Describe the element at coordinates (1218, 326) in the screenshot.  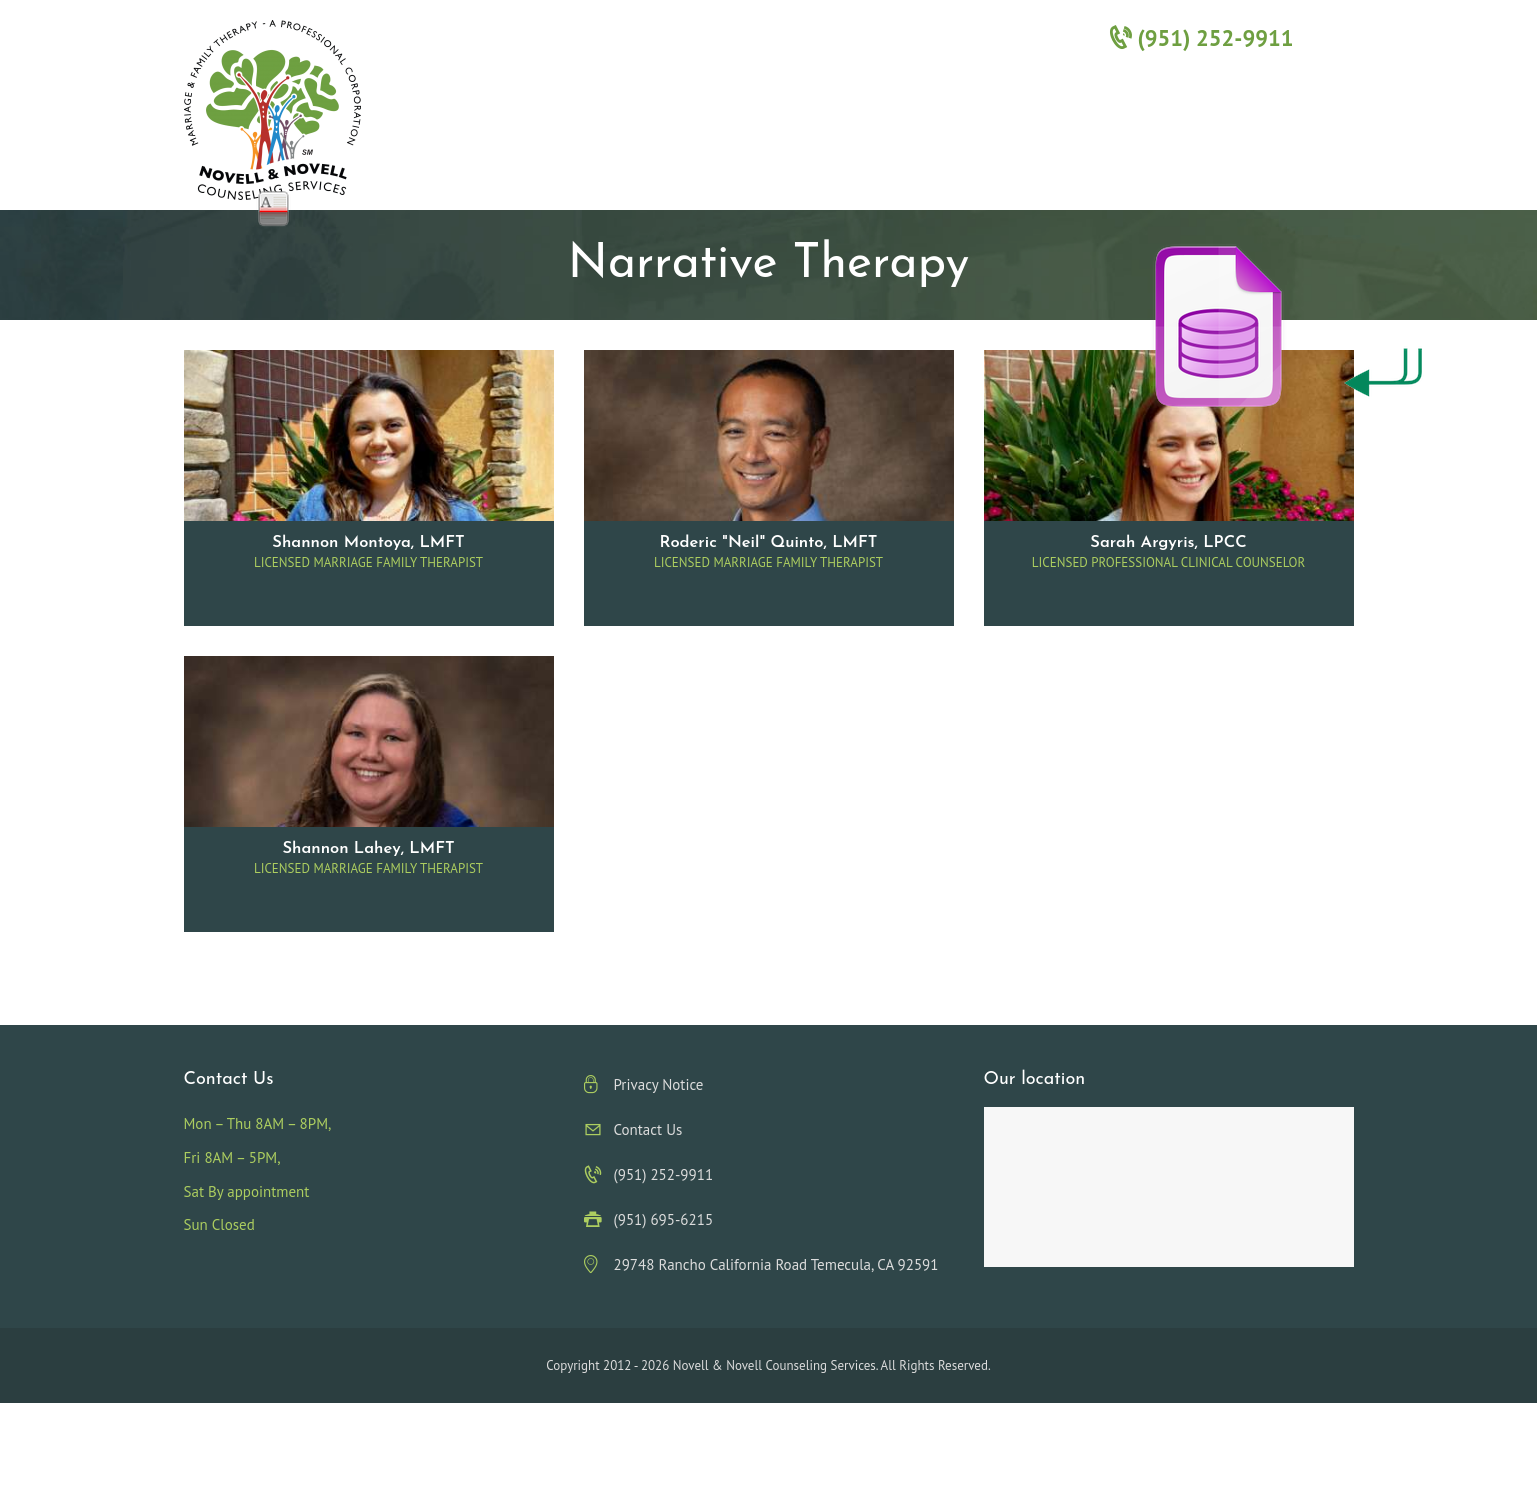
I see `libreoffice base database template file` at that location.